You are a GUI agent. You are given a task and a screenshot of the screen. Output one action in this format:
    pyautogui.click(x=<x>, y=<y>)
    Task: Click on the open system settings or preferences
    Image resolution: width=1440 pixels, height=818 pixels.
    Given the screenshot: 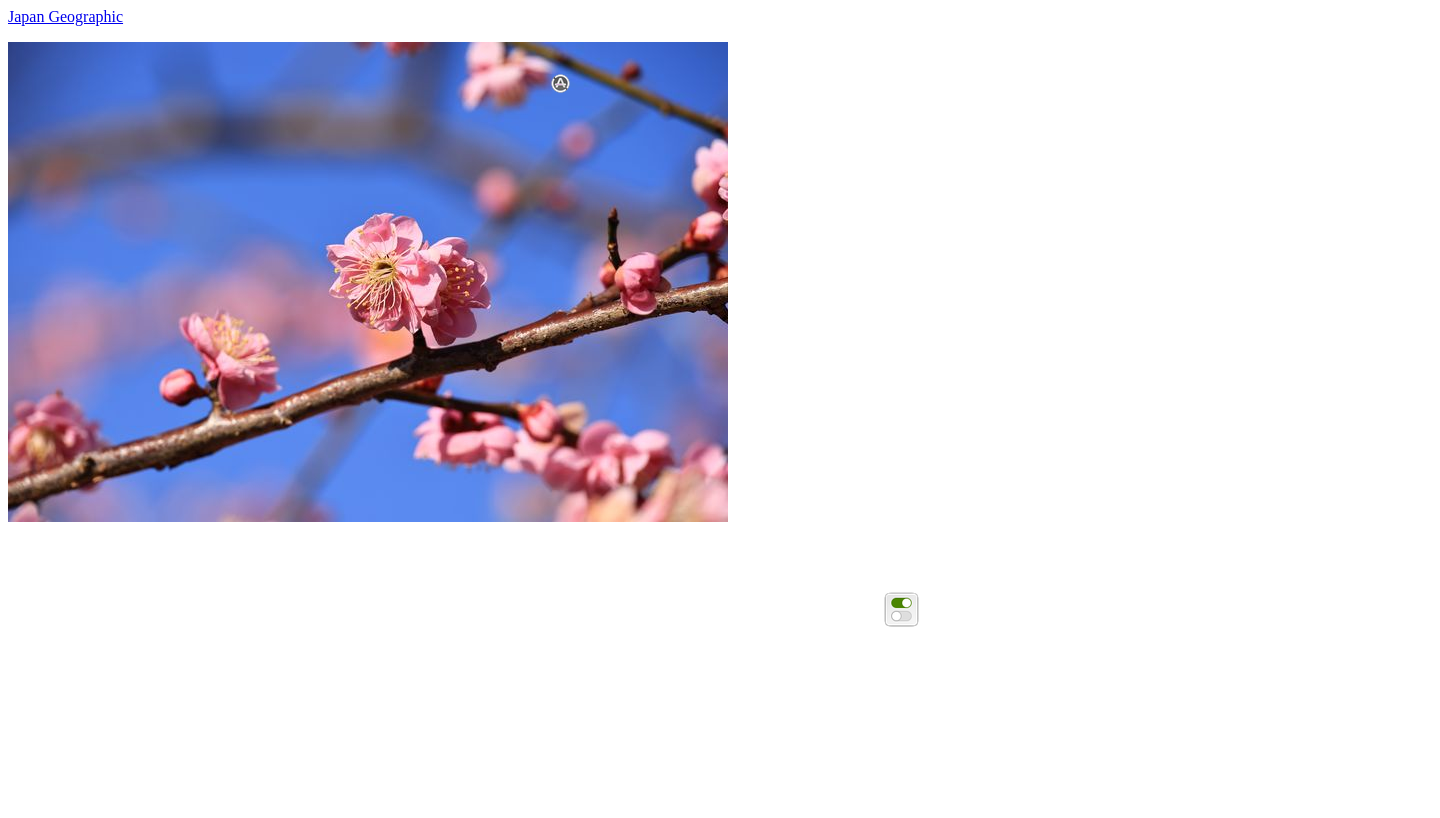 What is the action you would take?
    pyautogui.click(x=901, y=609)
    